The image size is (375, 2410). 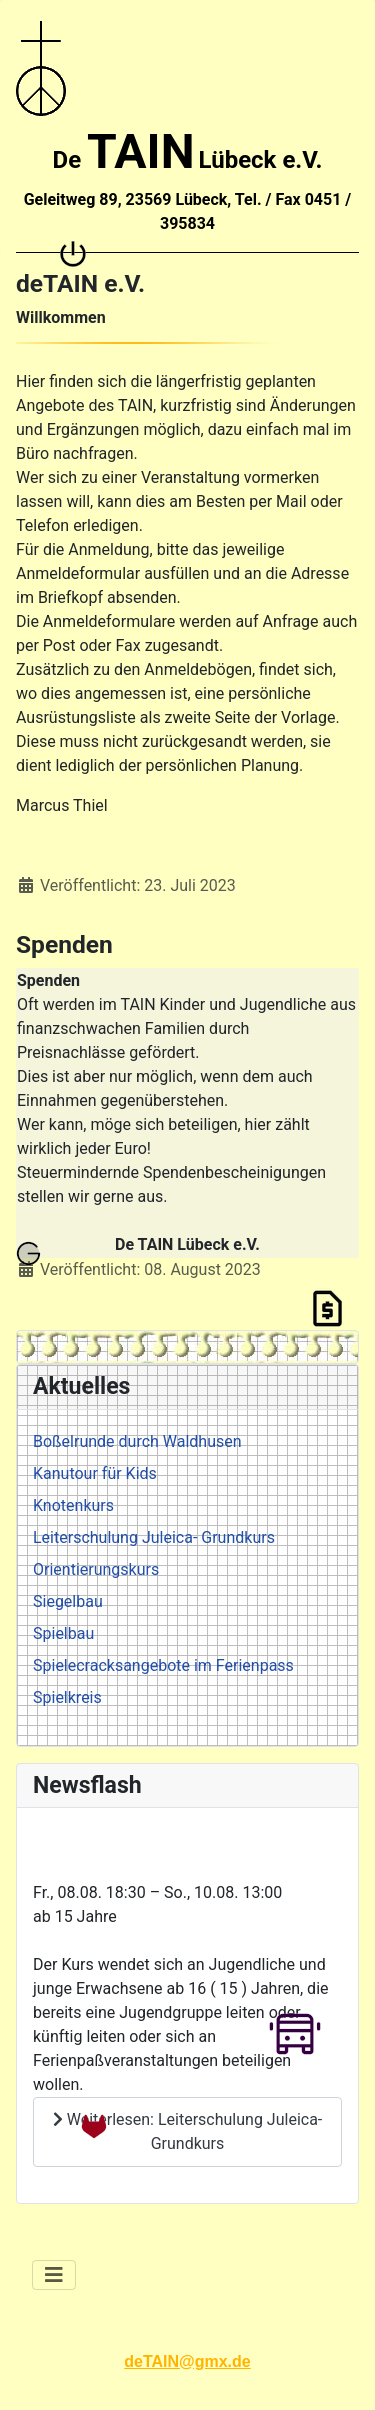 What do you see at coordinates (94, 2126) in the screenshot?
I see `open gitlab repository` at bounding box center [94, 2126].